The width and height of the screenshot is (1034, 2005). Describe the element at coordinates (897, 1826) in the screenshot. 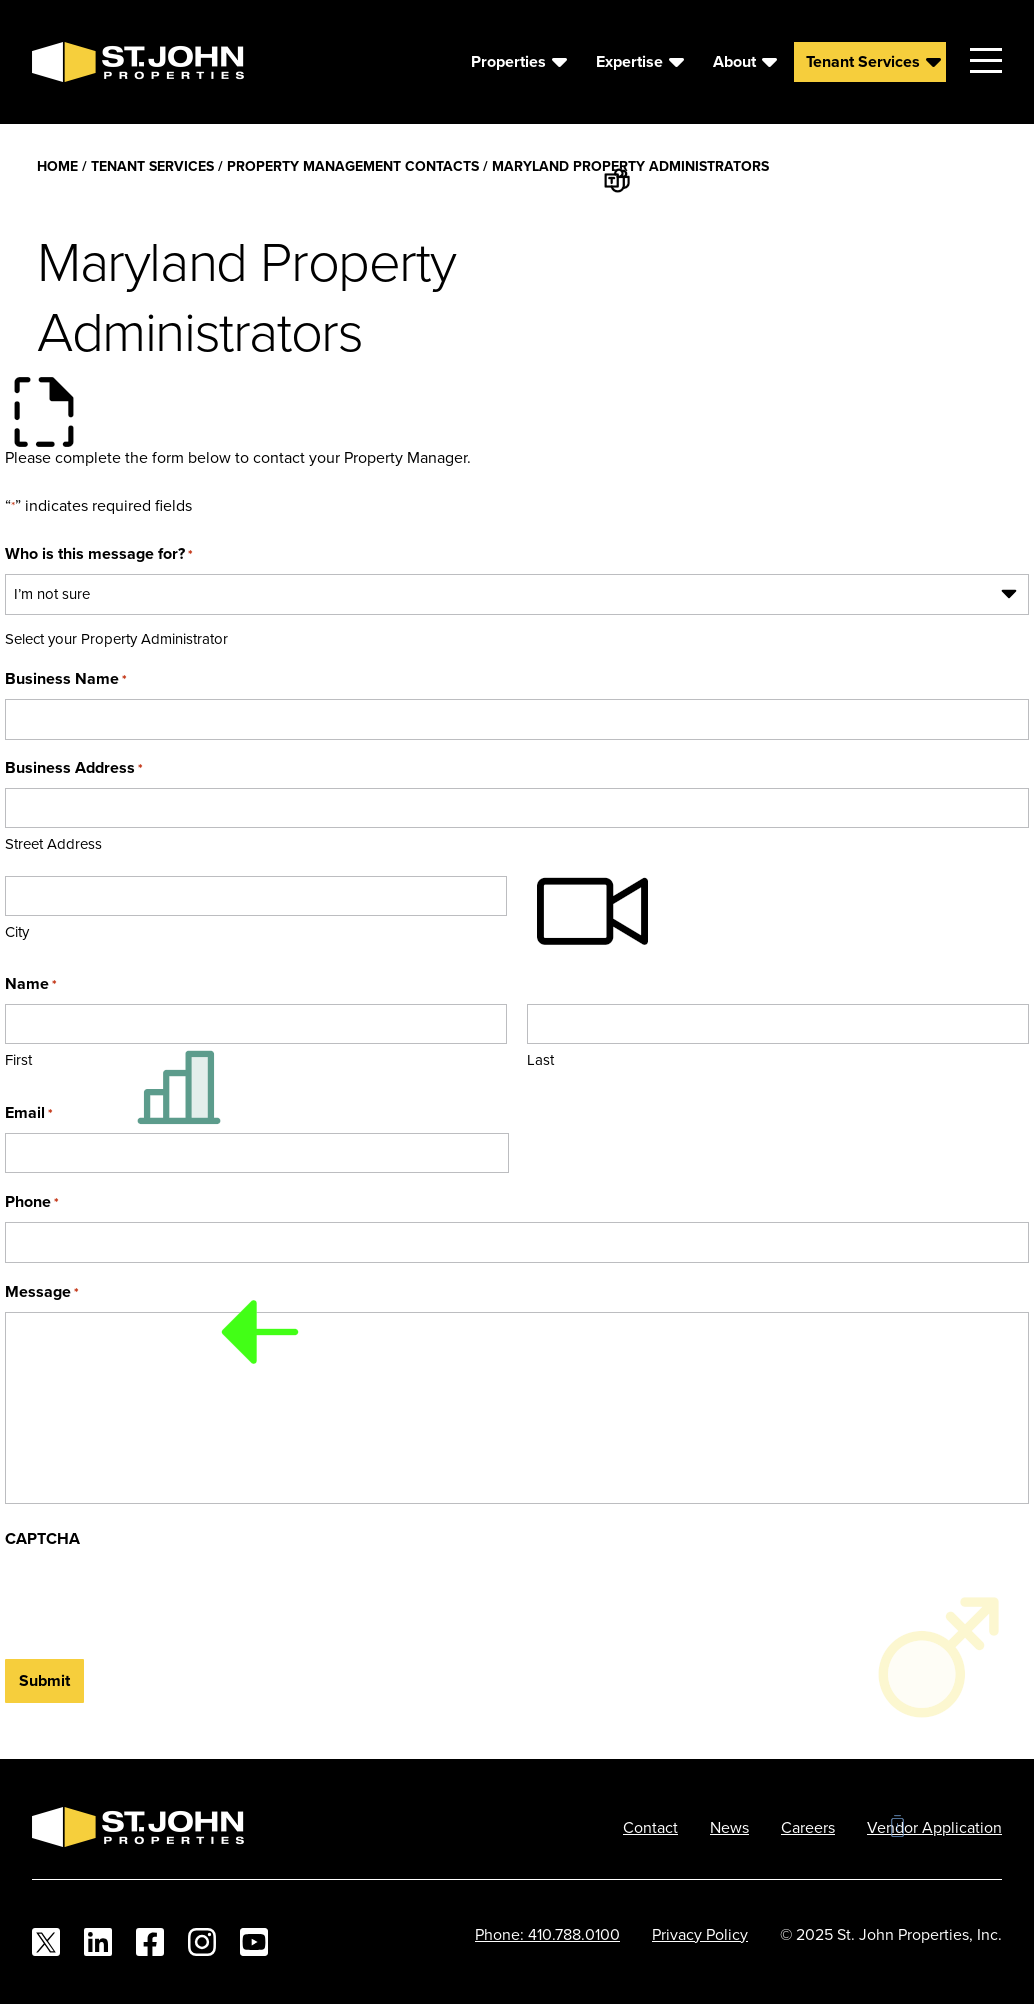

I see `indicates low battery warning` at that location.